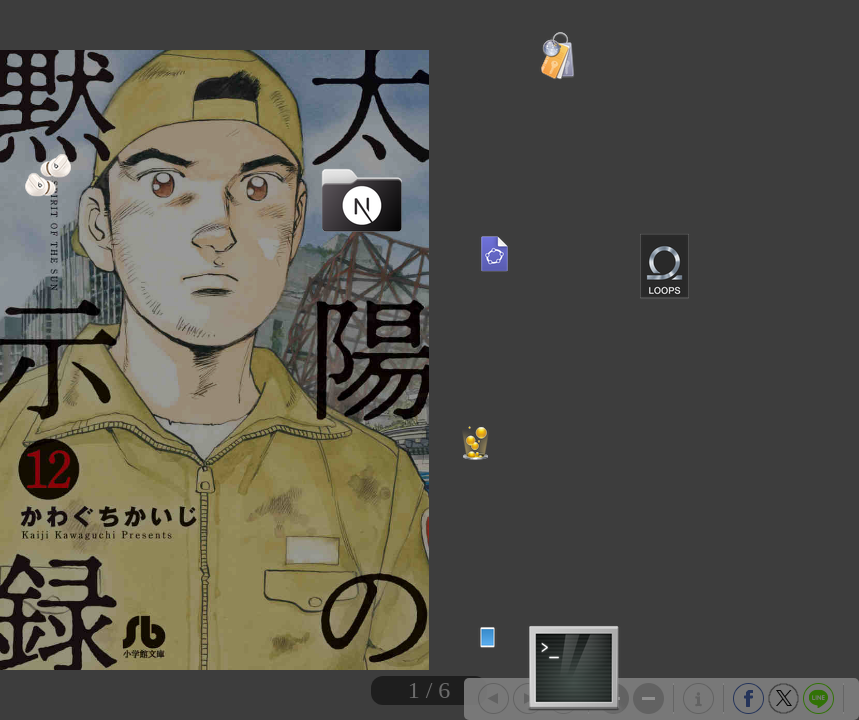 The image size is (859, 720). Describe the element at coordinates (494, 254) in the screenshot. I see `a geogebra file document` at that location.